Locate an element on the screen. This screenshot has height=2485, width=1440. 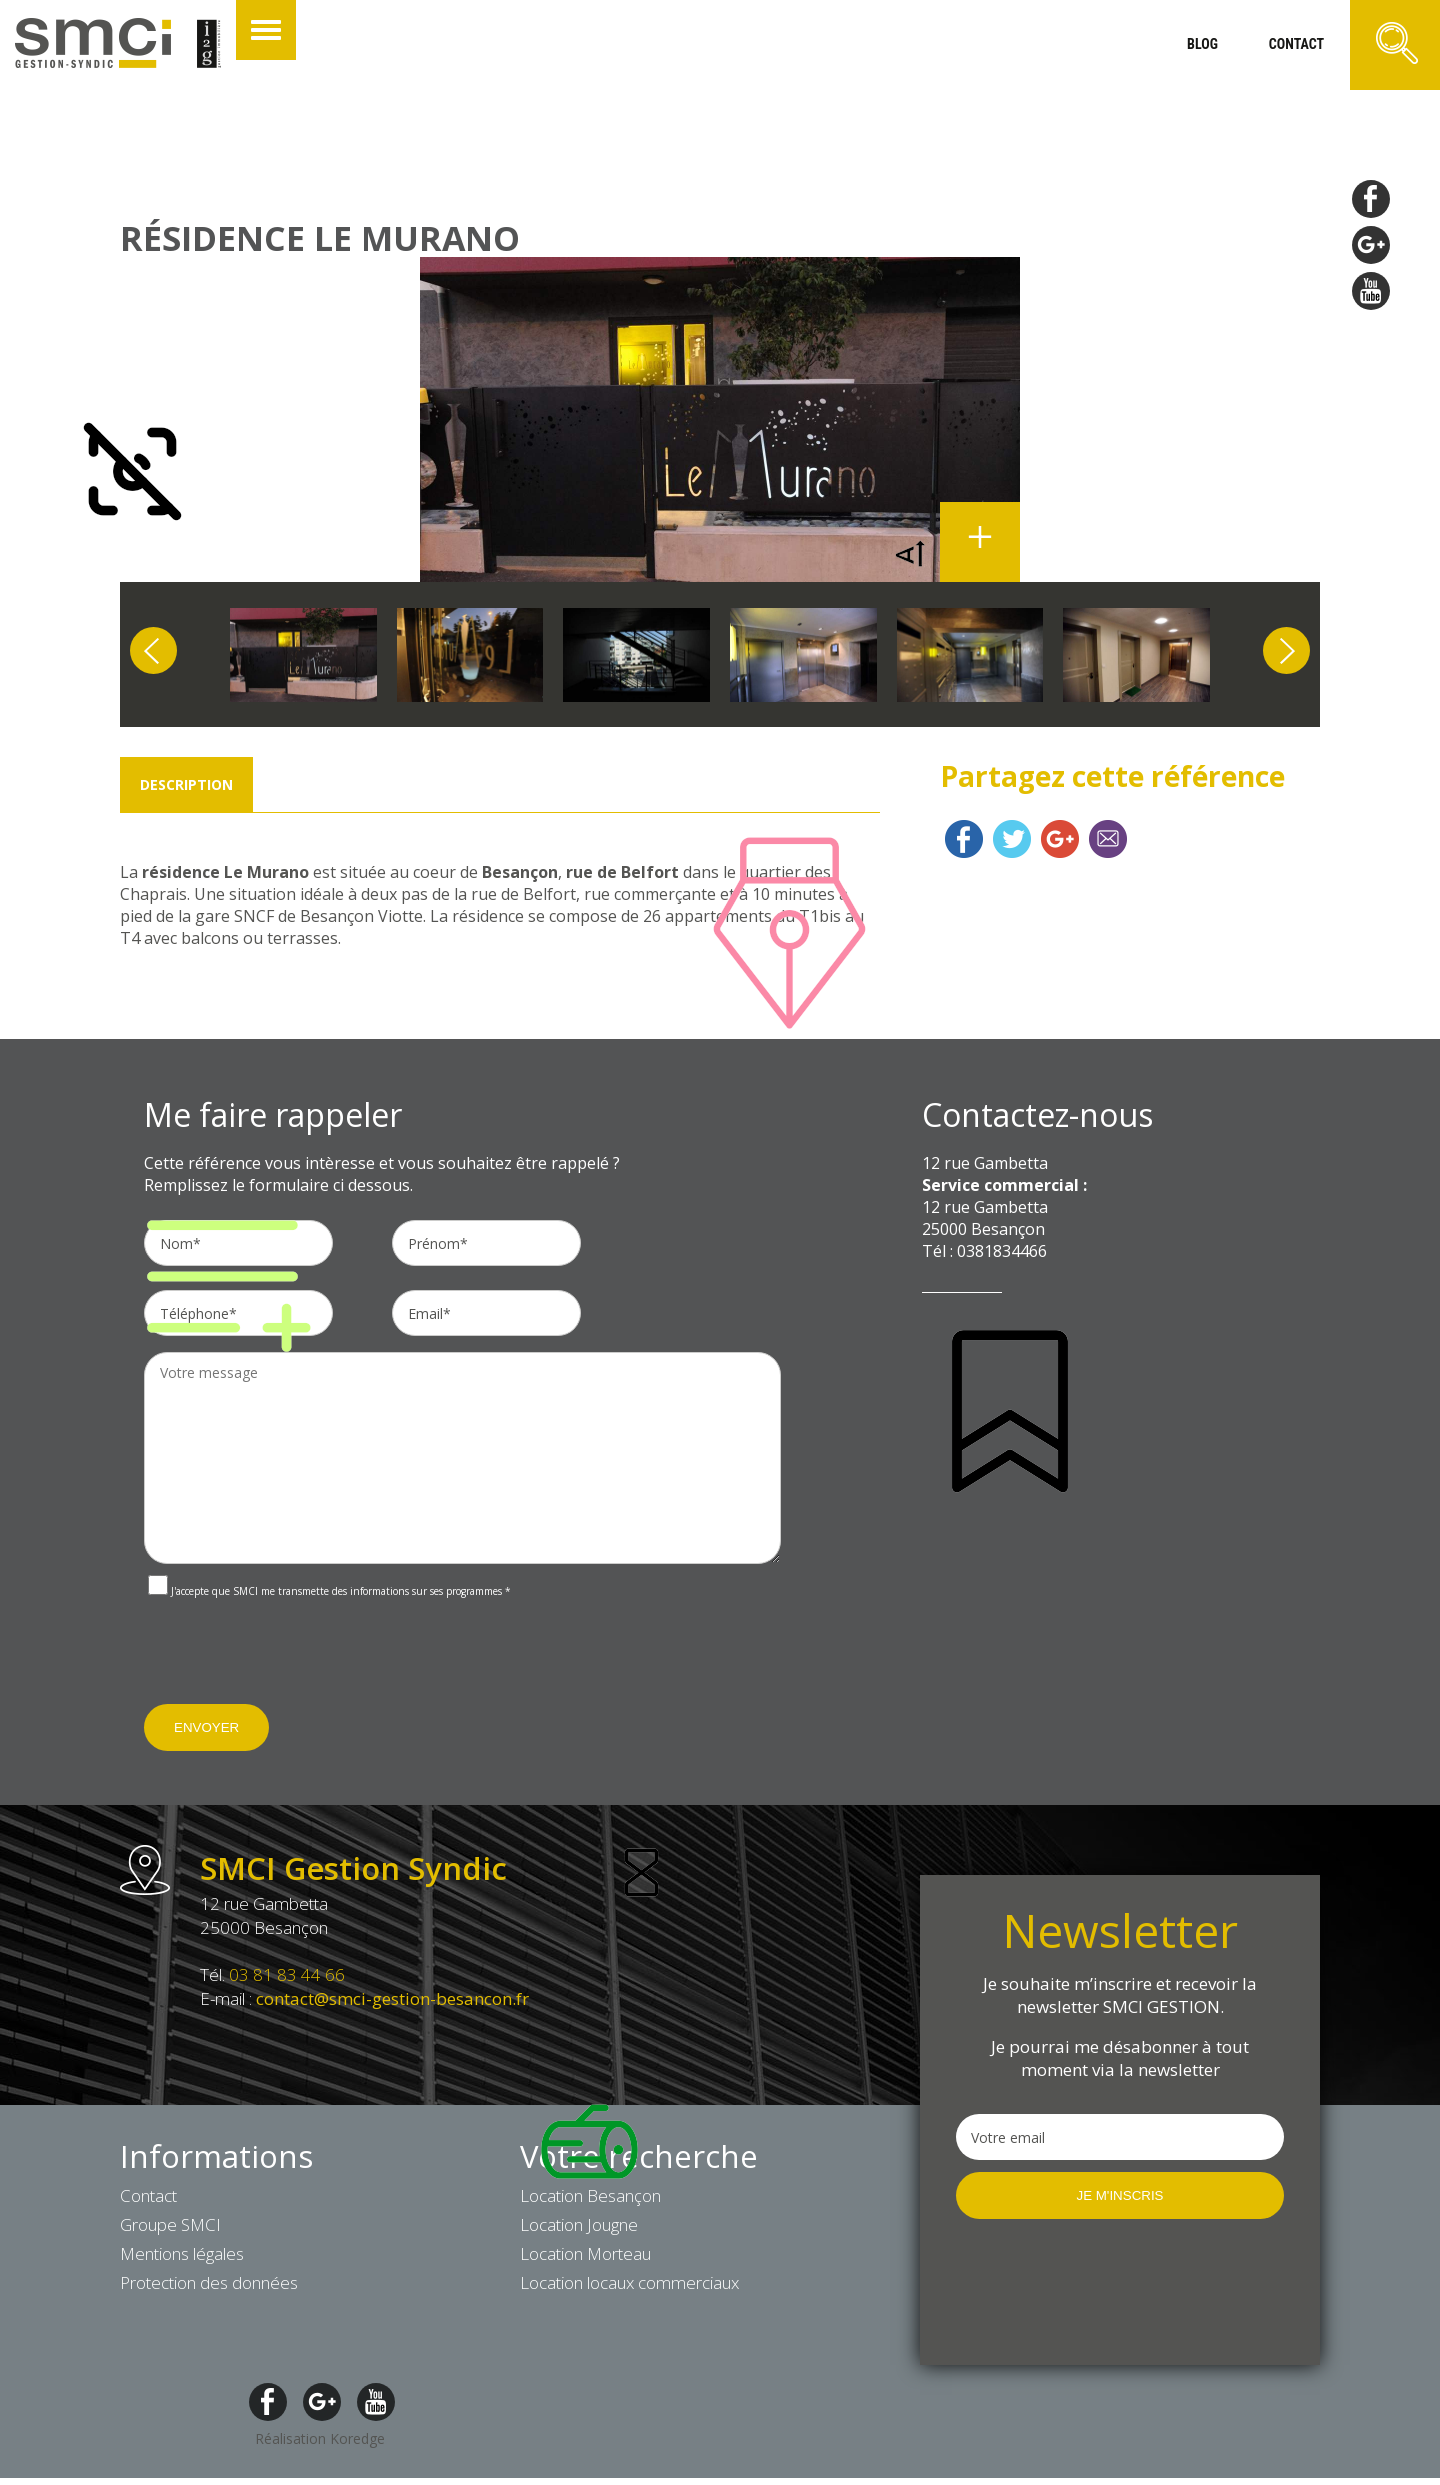
screen capture disabled is located at coordinates (132, 471).